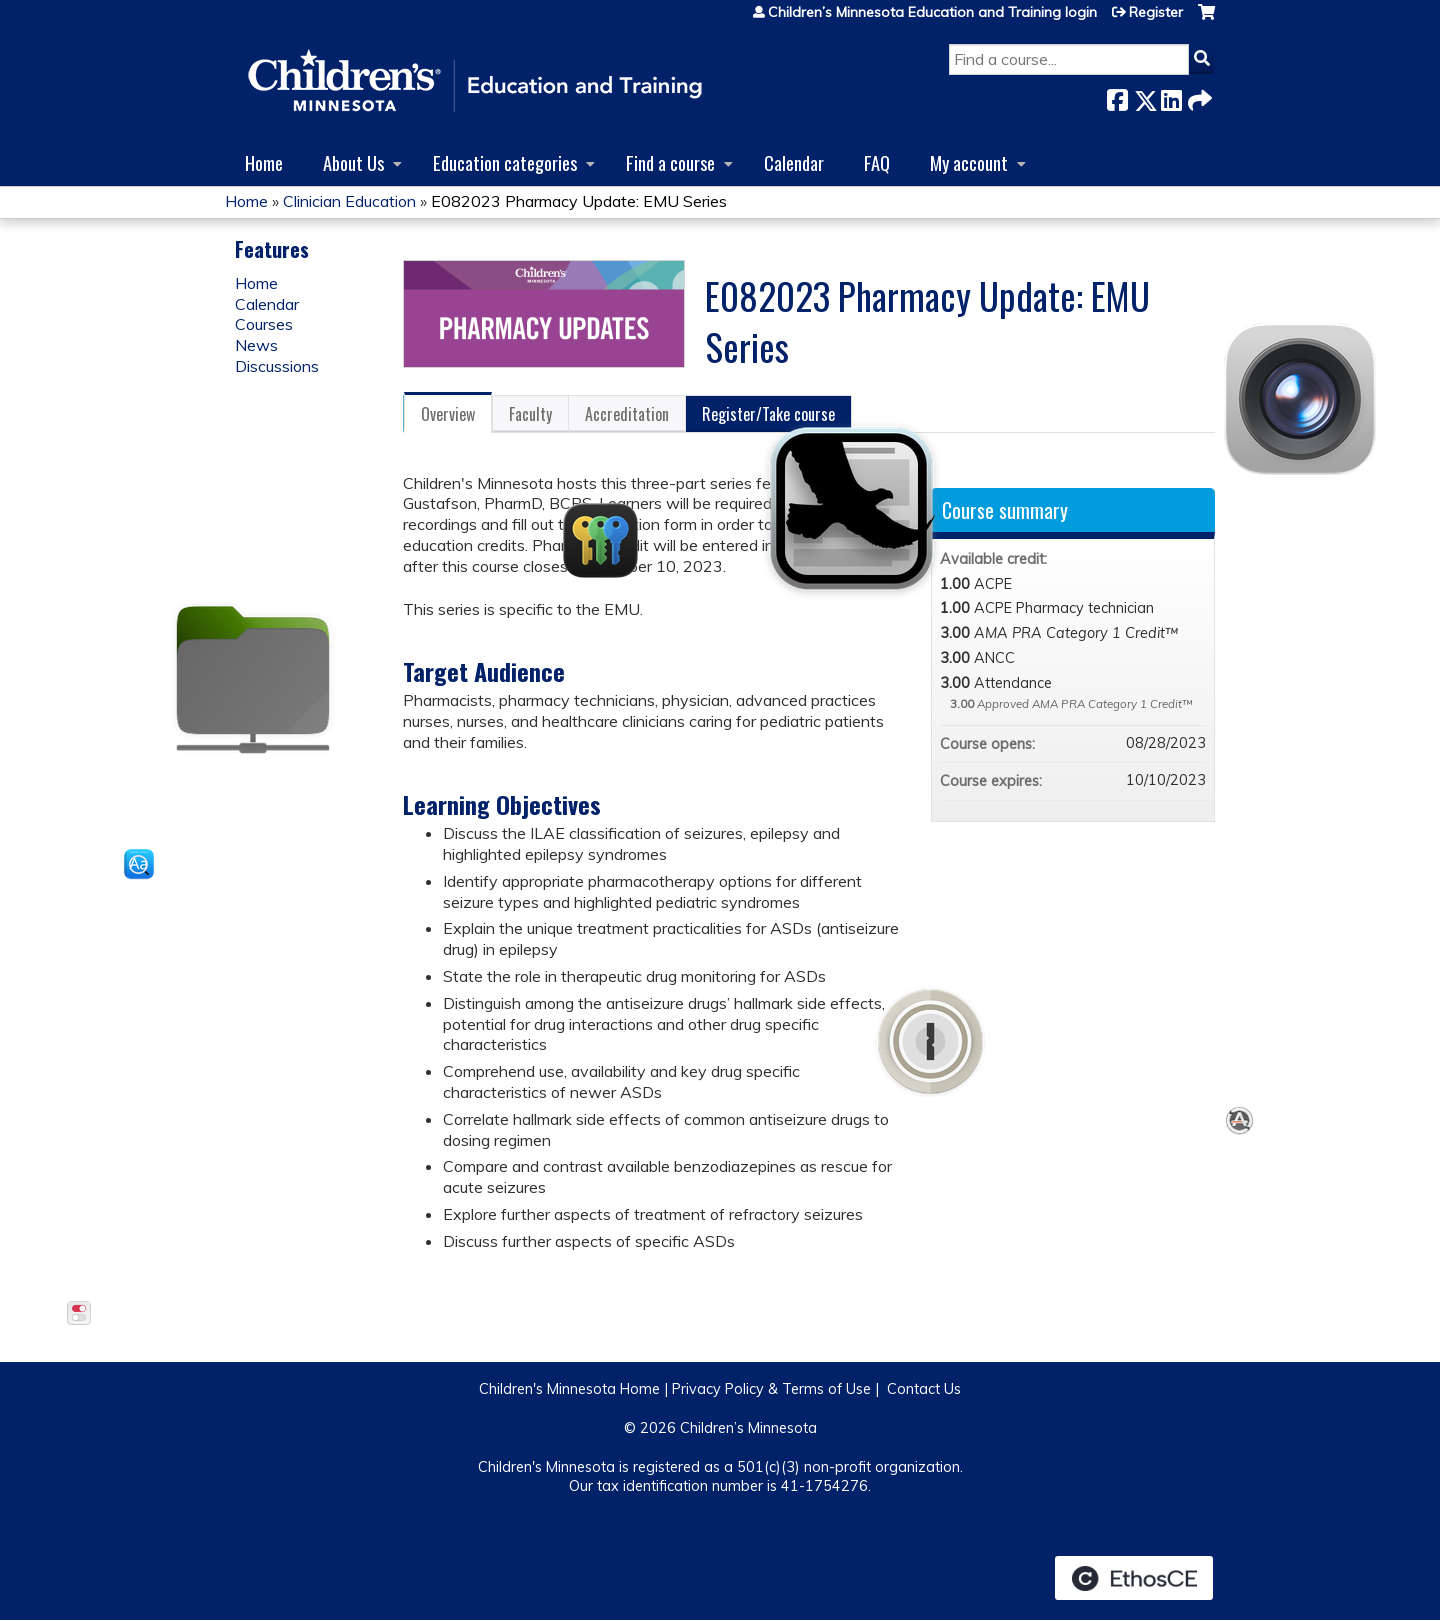 Image resolution: width=1440 pixels, height=1621 pixels. I want to click on open eudic dictionary app, so click(139, 864).